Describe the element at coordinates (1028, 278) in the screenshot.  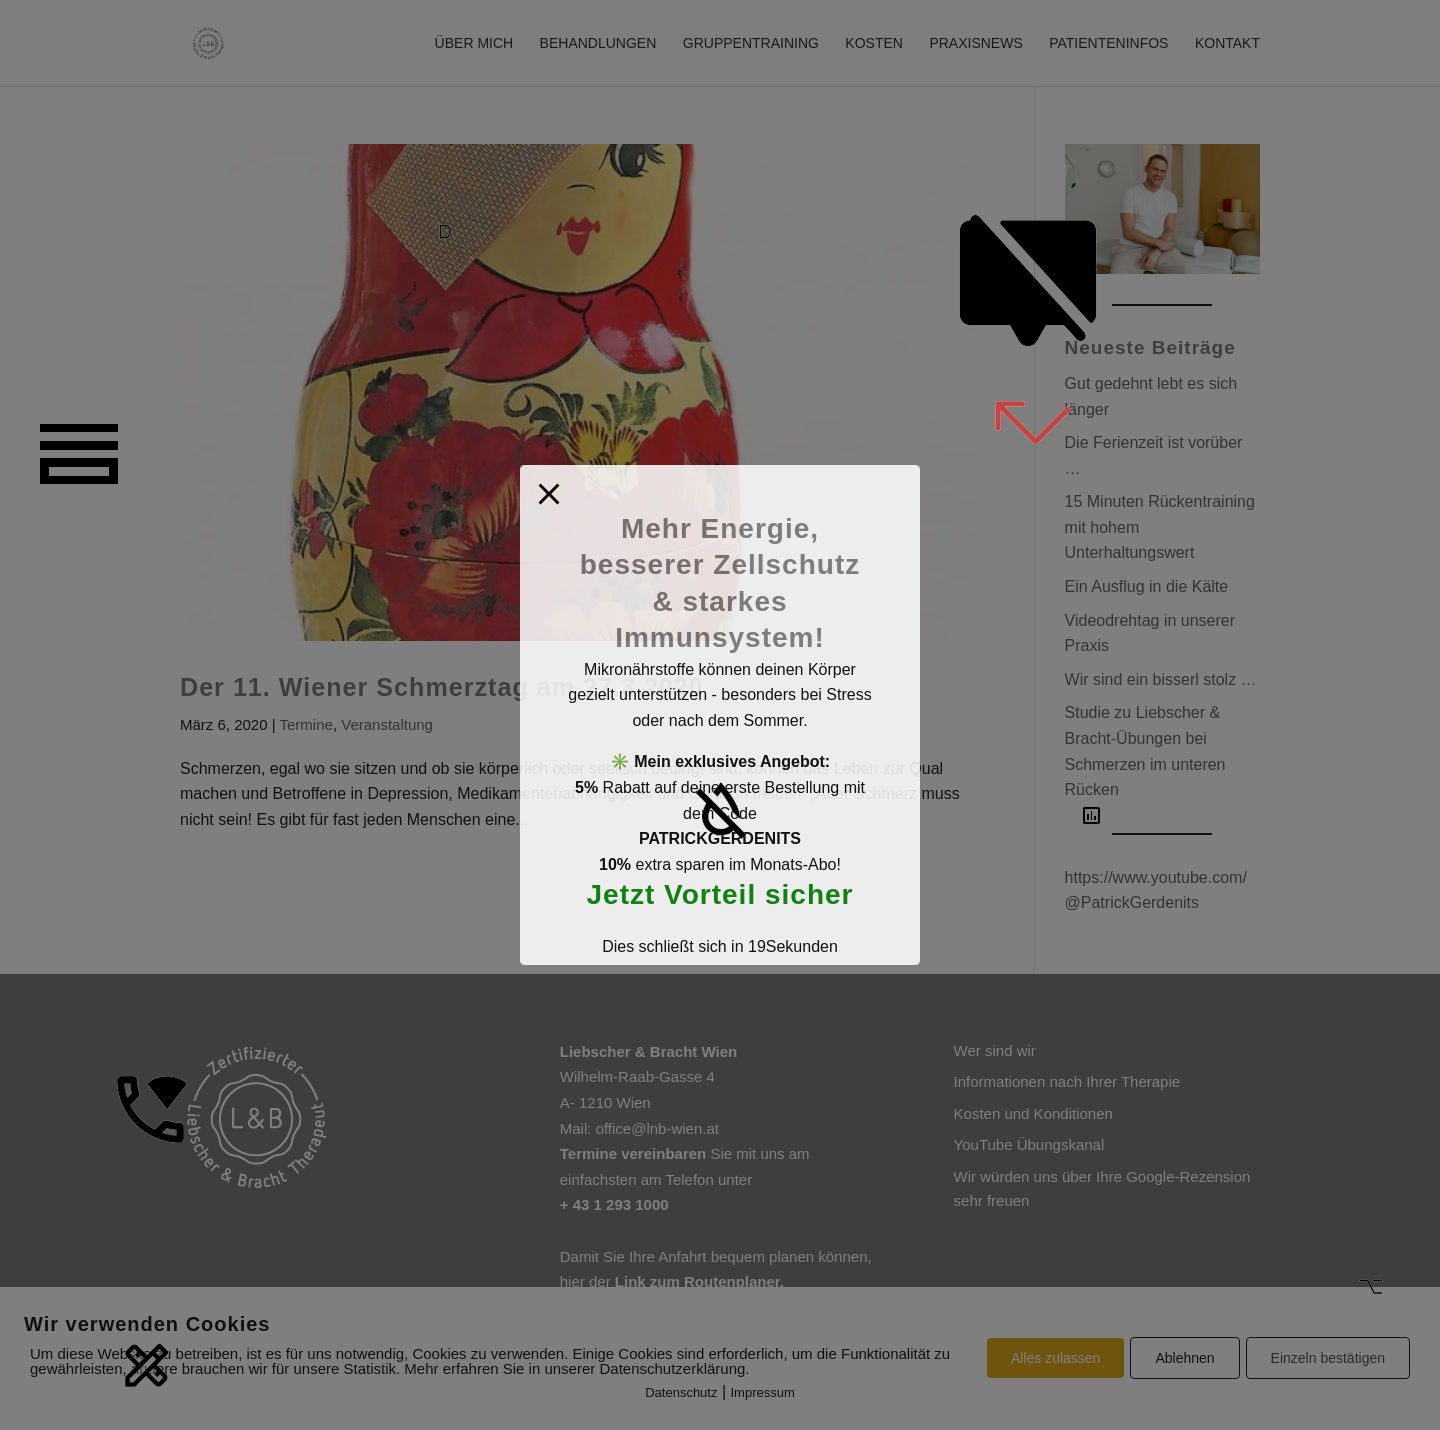
I see `mute or disable chat notifications` at that location.